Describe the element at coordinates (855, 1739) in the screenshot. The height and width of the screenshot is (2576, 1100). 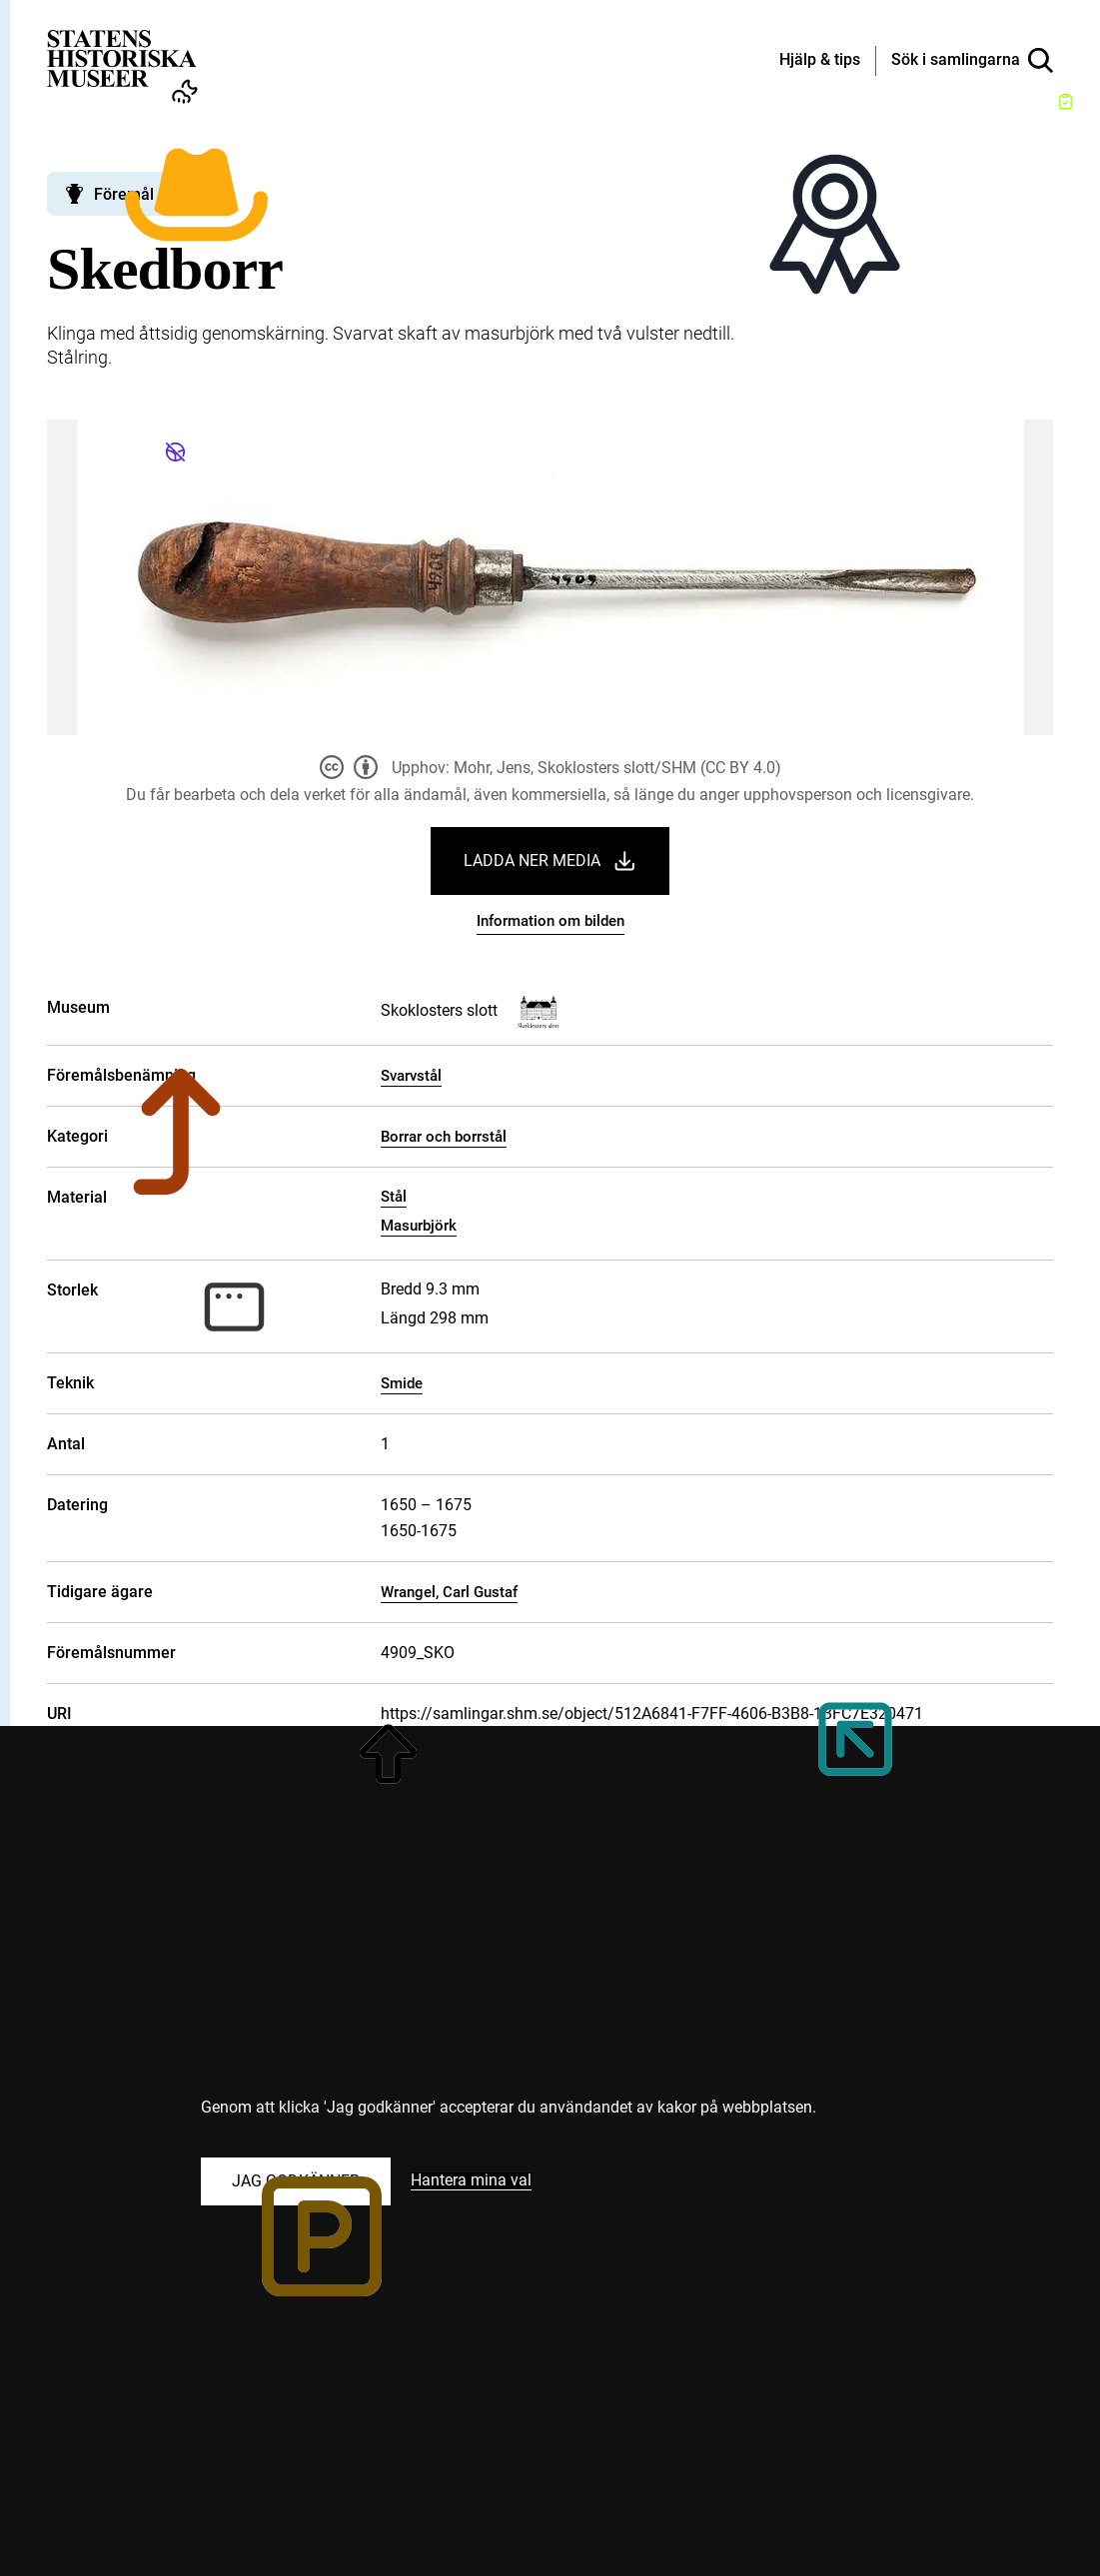
I see `navigate back to previous screen` at that location.